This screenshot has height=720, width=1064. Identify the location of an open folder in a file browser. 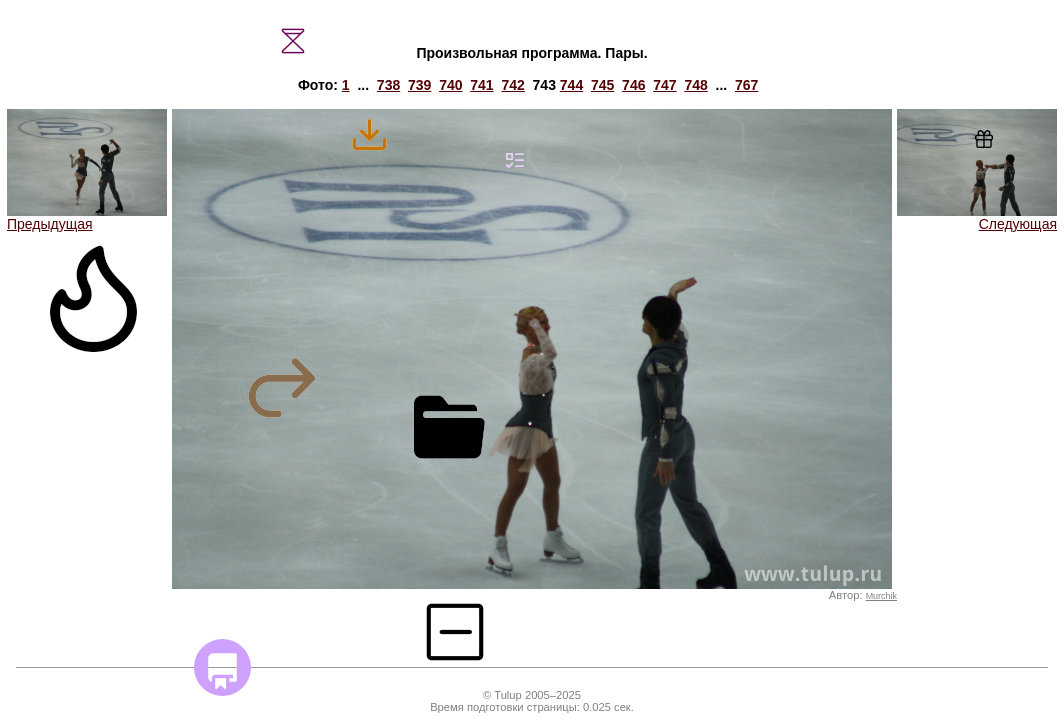
(450, 427).